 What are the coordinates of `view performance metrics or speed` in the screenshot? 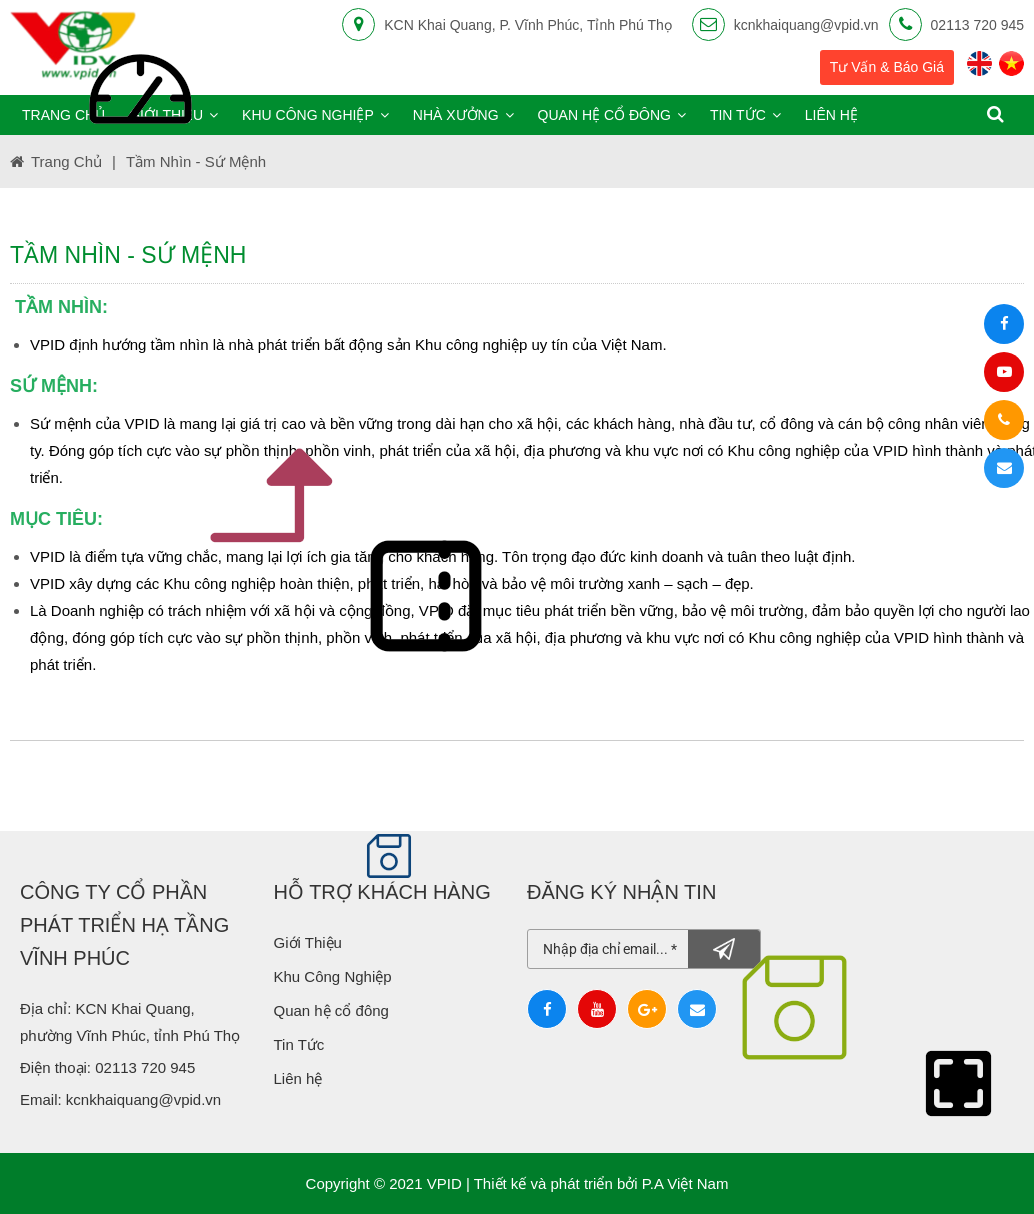 It's located at (140, 94).